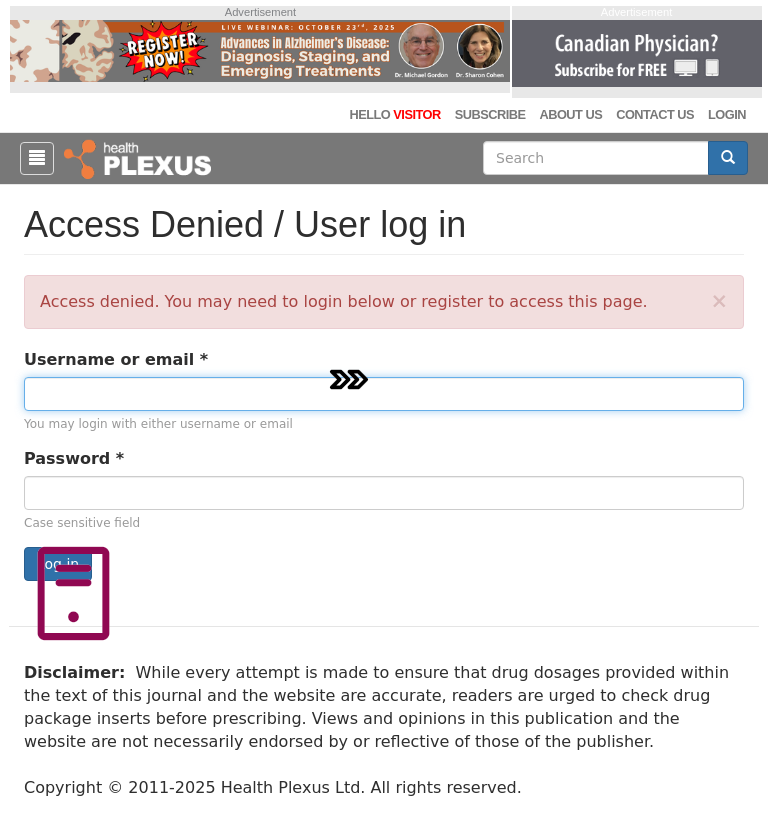 The width and height of the screenshot is (768, 835). Describe the element at coordinates (73, 593) in the screenshot. I see `access server or desktop computer settings` at that location.